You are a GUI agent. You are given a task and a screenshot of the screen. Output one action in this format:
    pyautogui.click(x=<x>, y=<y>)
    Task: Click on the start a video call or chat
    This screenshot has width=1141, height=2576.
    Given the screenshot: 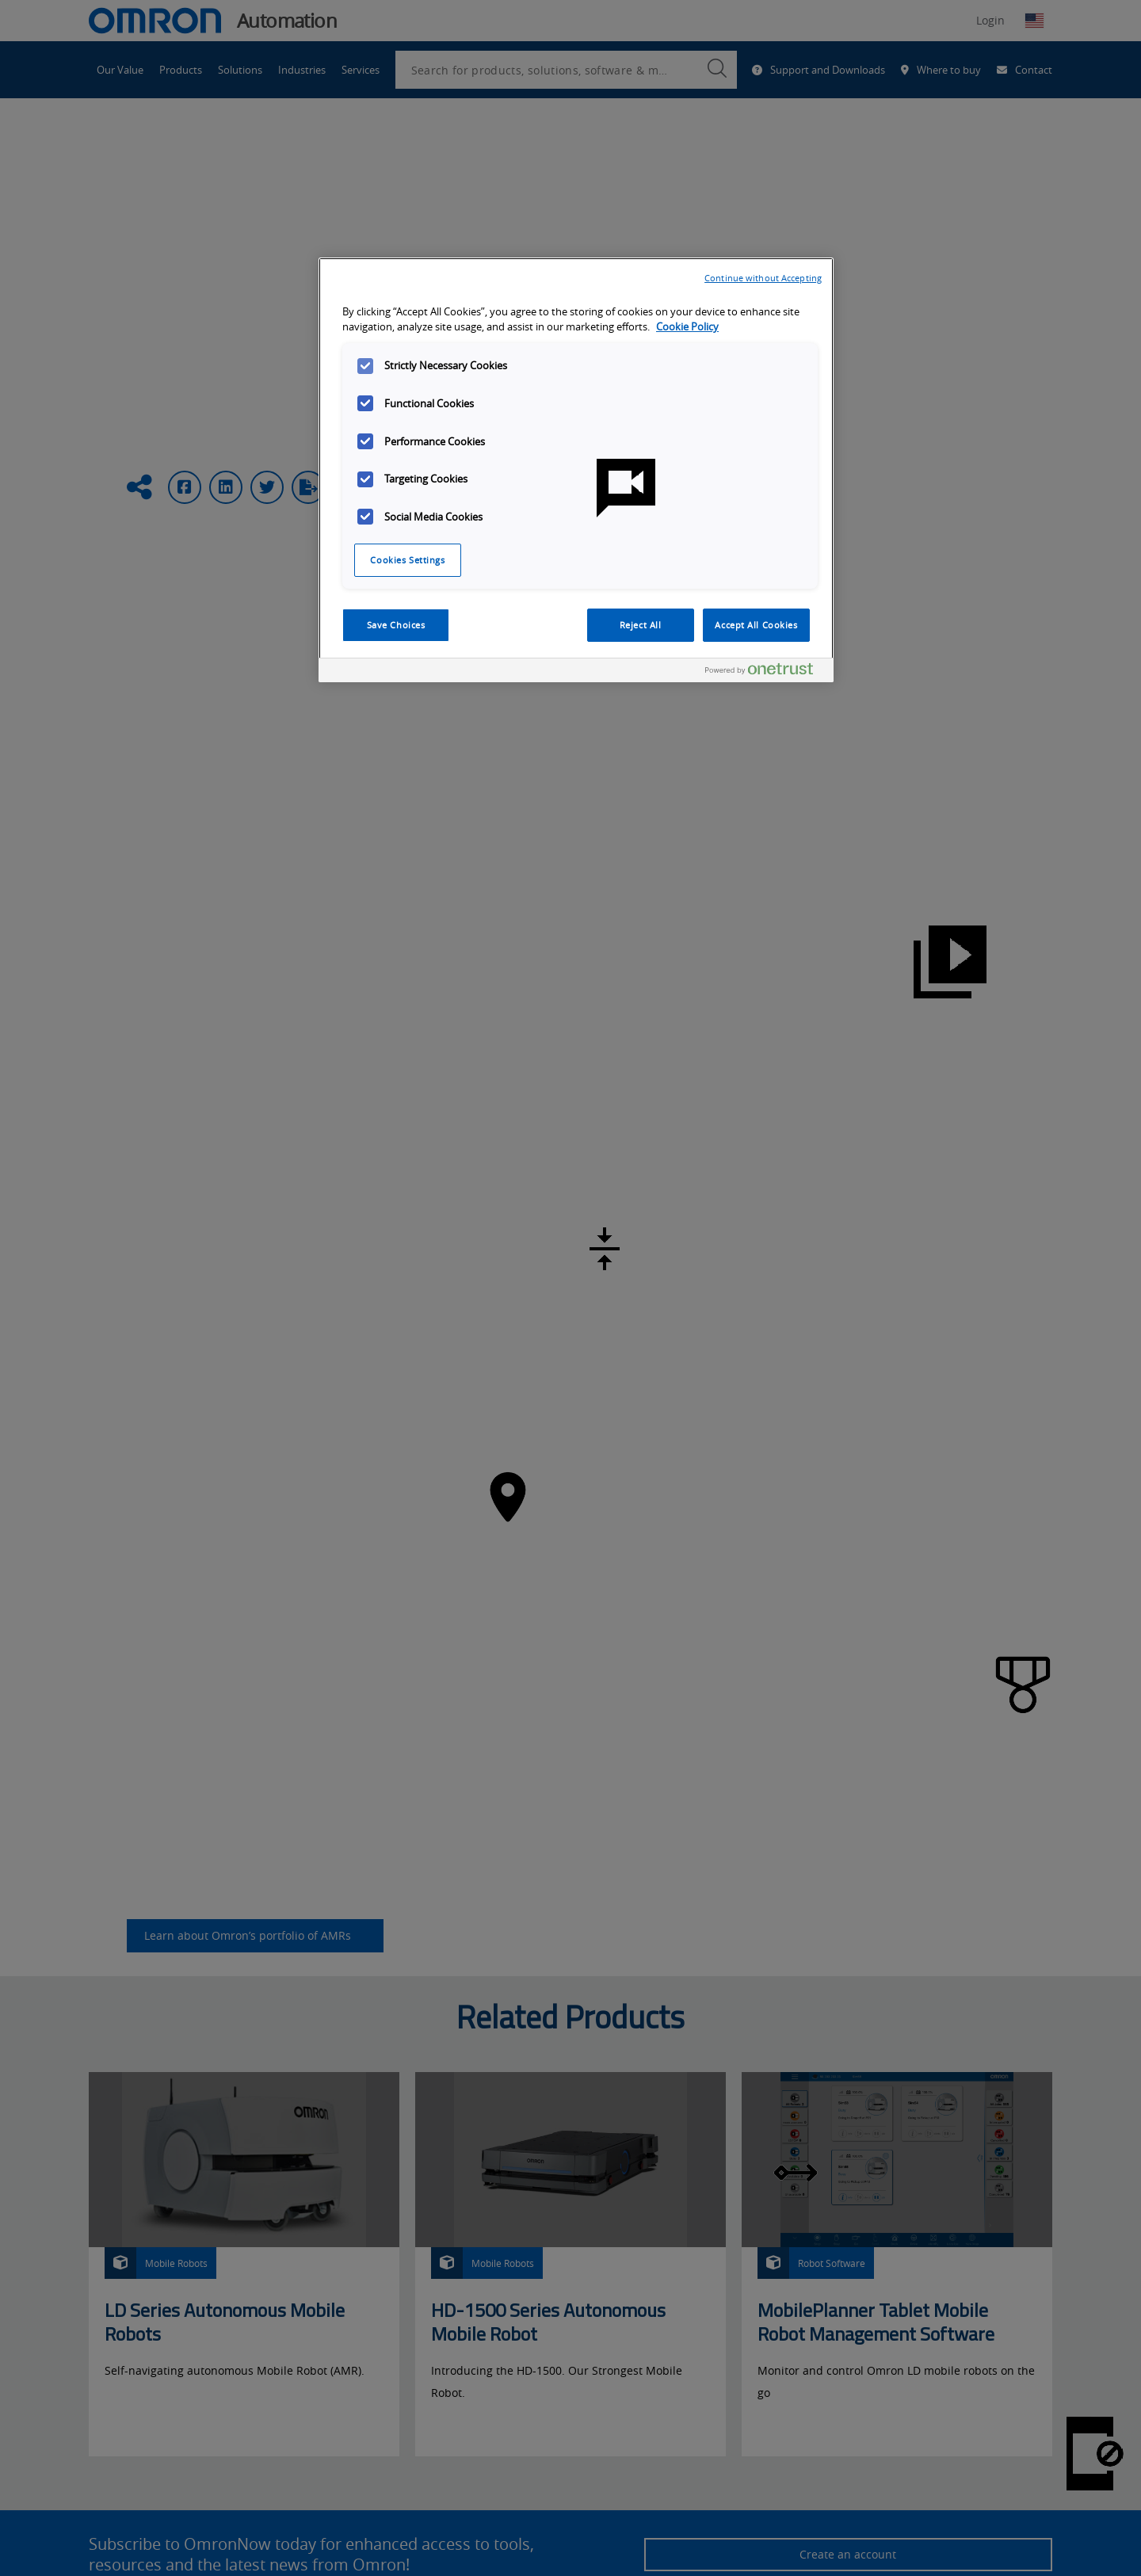 What is the action you would take?
    pyautogui.click(x=626, y=488)
    